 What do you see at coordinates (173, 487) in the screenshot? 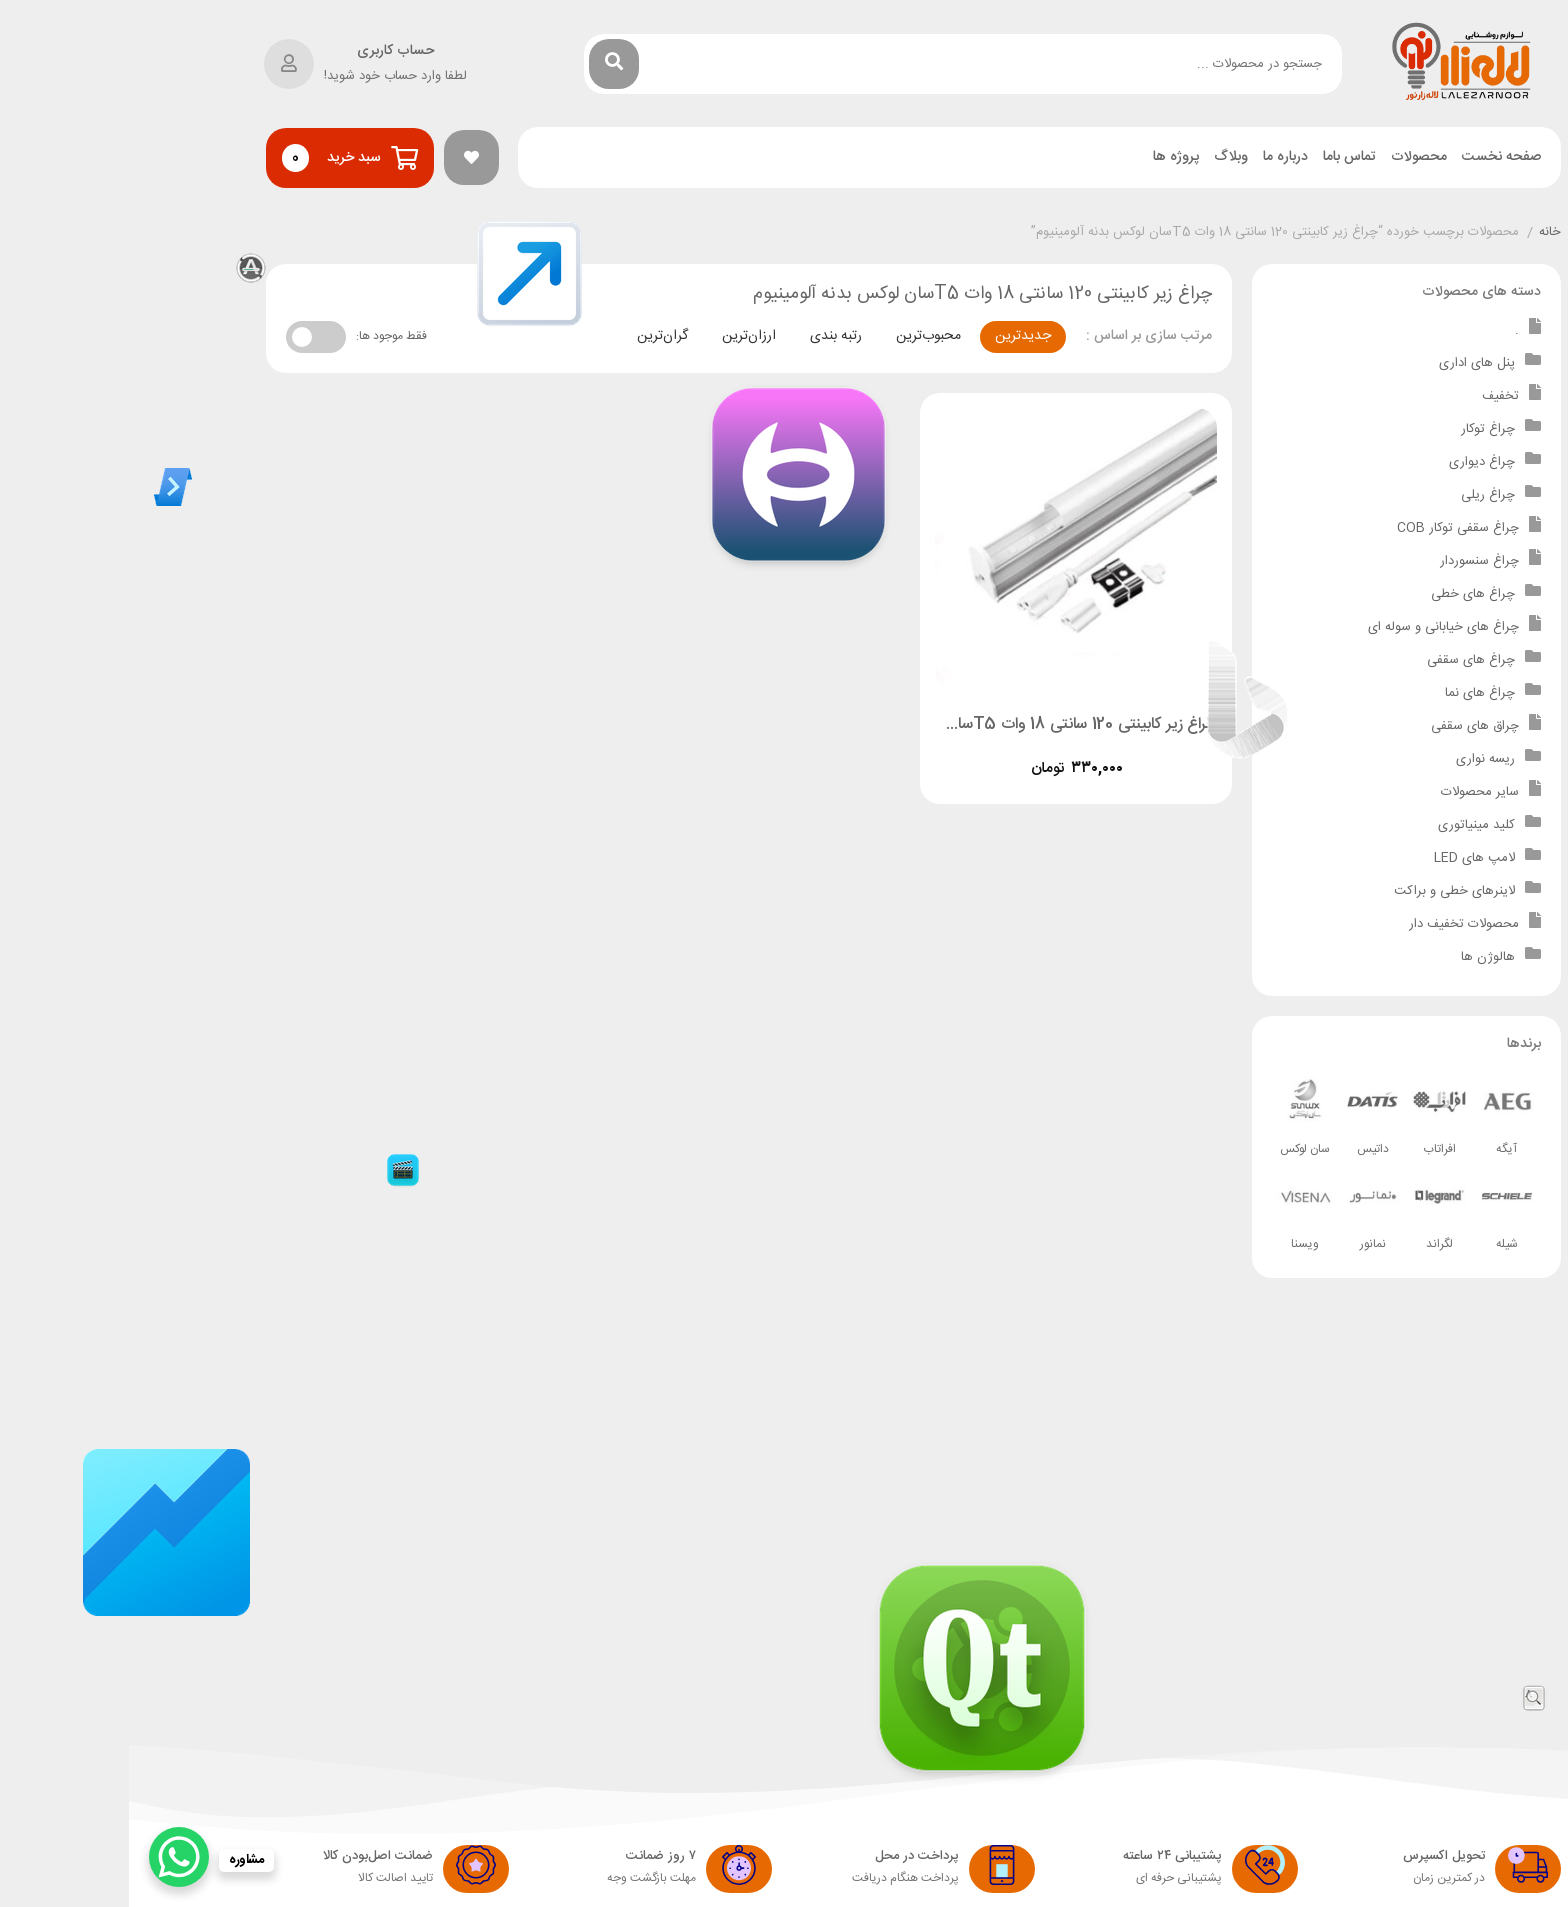
I see `open the scripts application` at bounding box center [173, 487].